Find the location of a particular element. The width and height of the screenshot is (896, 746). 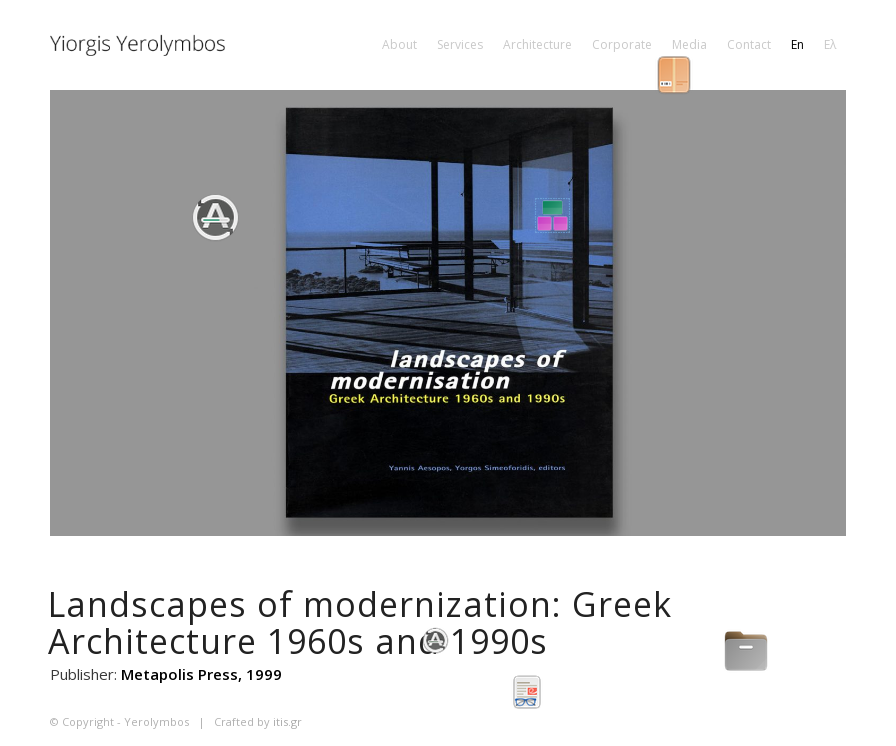

select all items in the current view is located at coordinates (552, 215).